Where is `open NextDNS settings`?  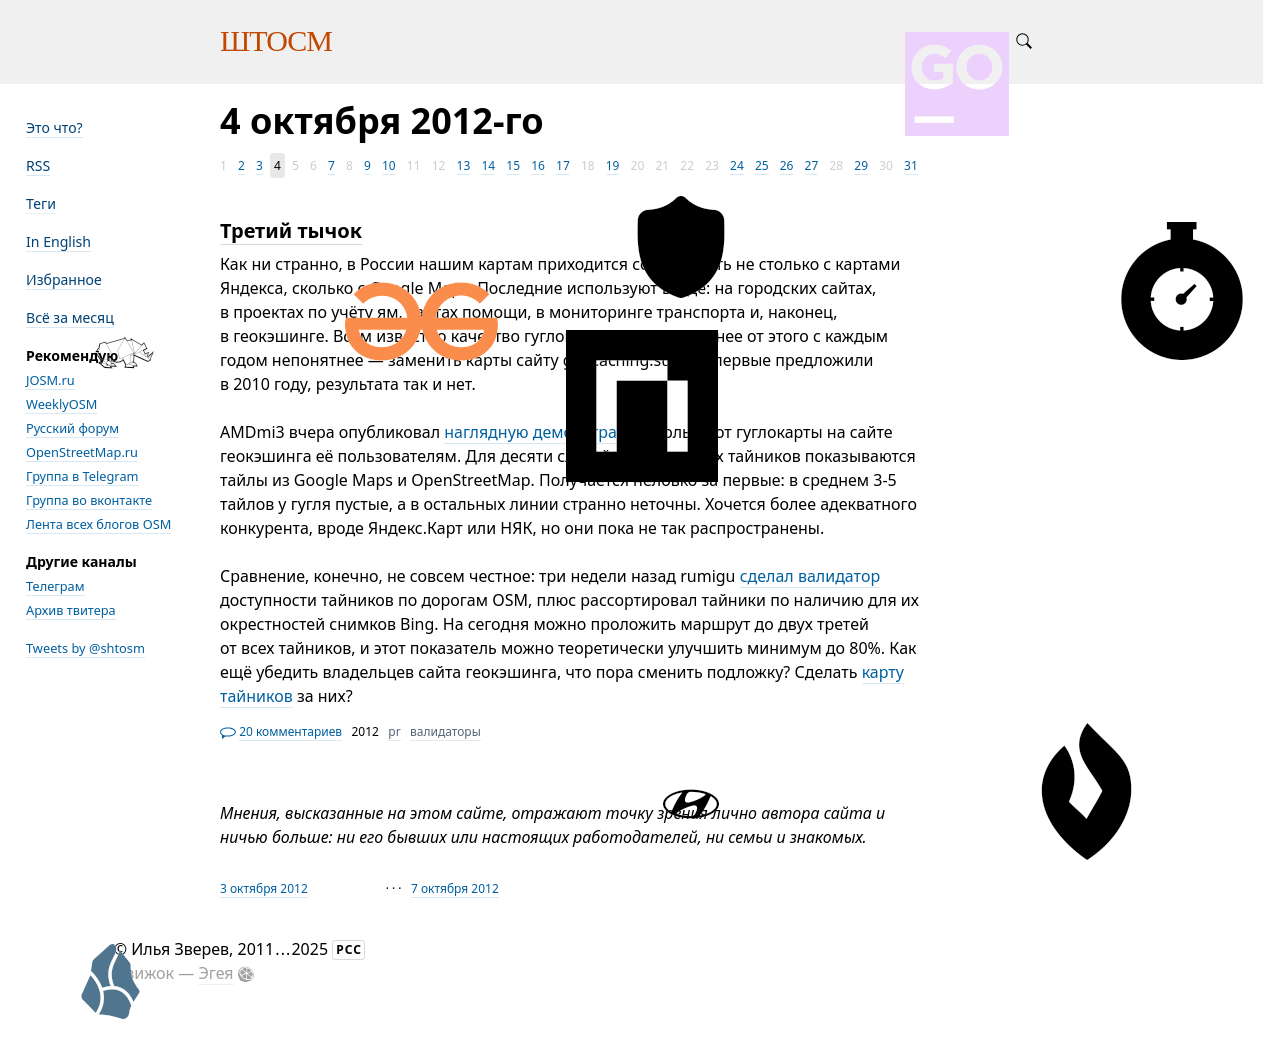 open NextDNS settings is located at coordinates (681, 247).